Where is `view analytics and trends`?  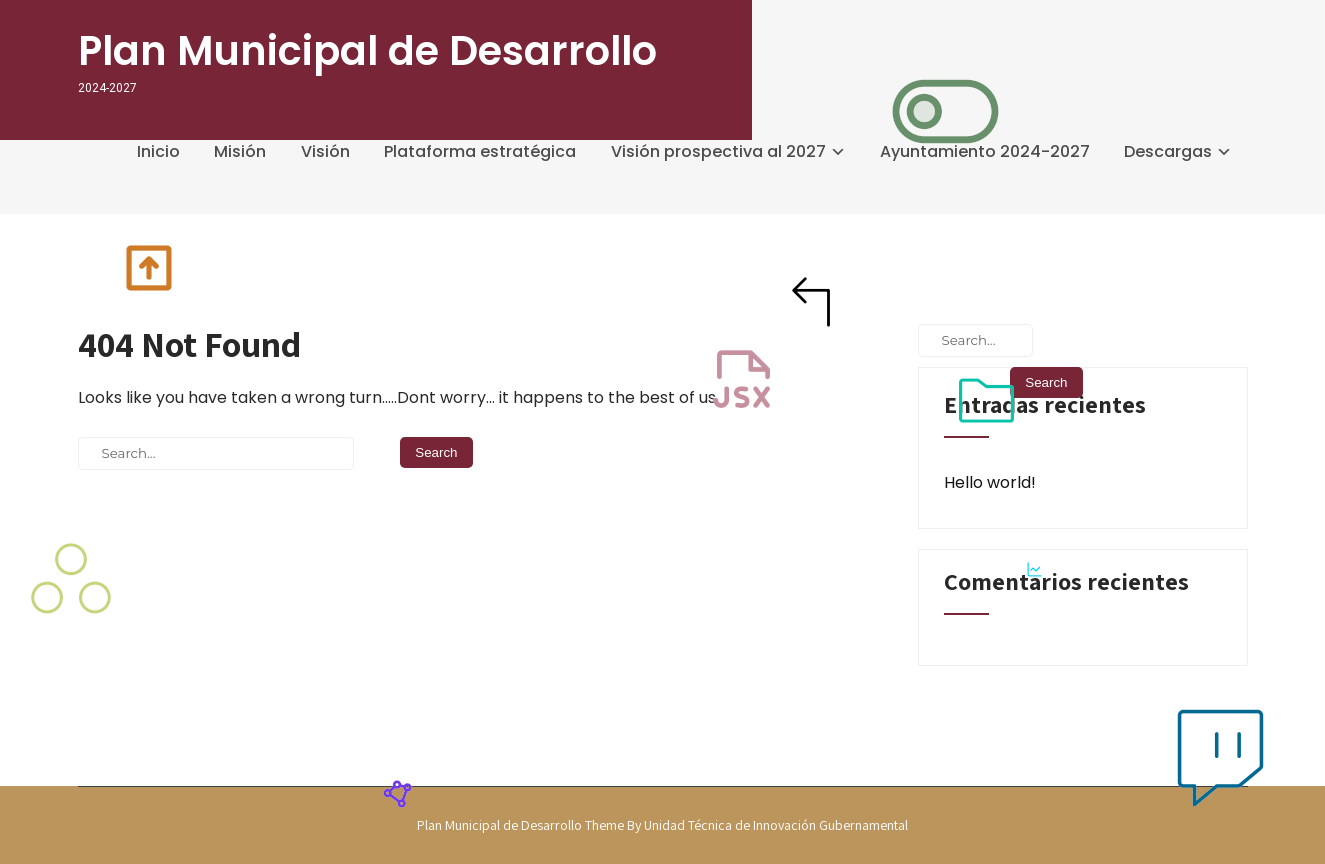
view analytics and trends is located at coordinates (1034, 569).